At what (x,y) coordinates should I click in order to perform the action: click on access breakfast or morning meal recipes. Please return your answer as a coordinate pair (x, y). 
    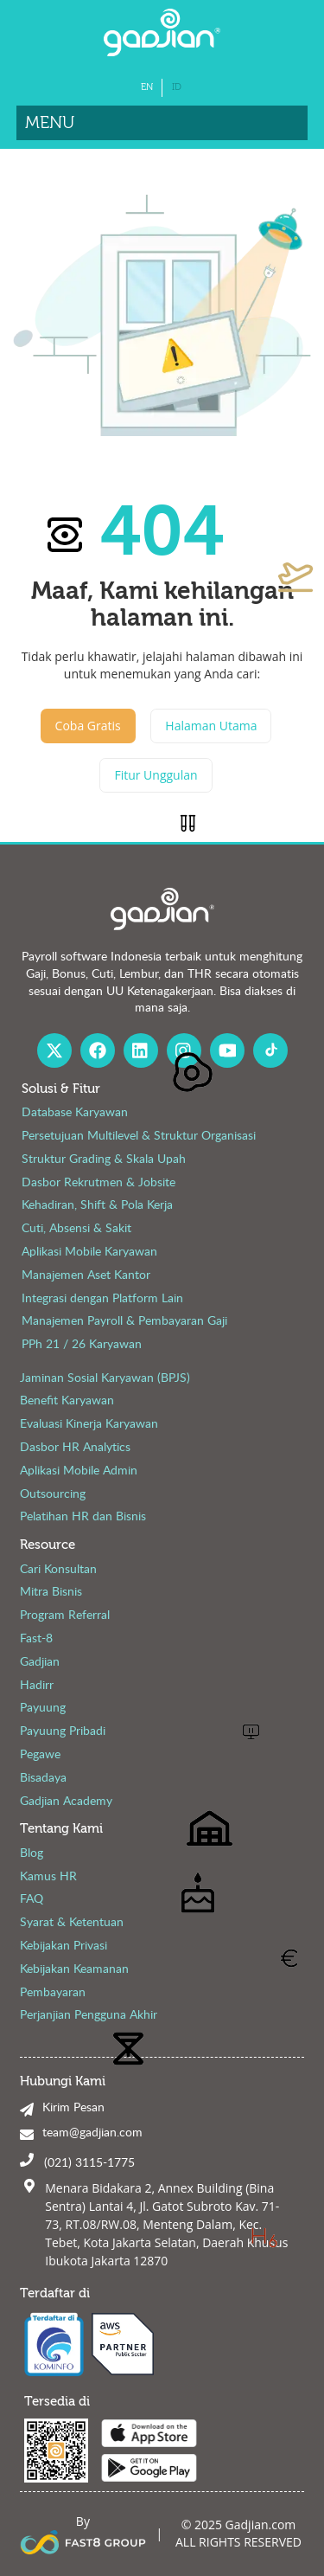
    Looking at the image, I should click on (193, 1072).